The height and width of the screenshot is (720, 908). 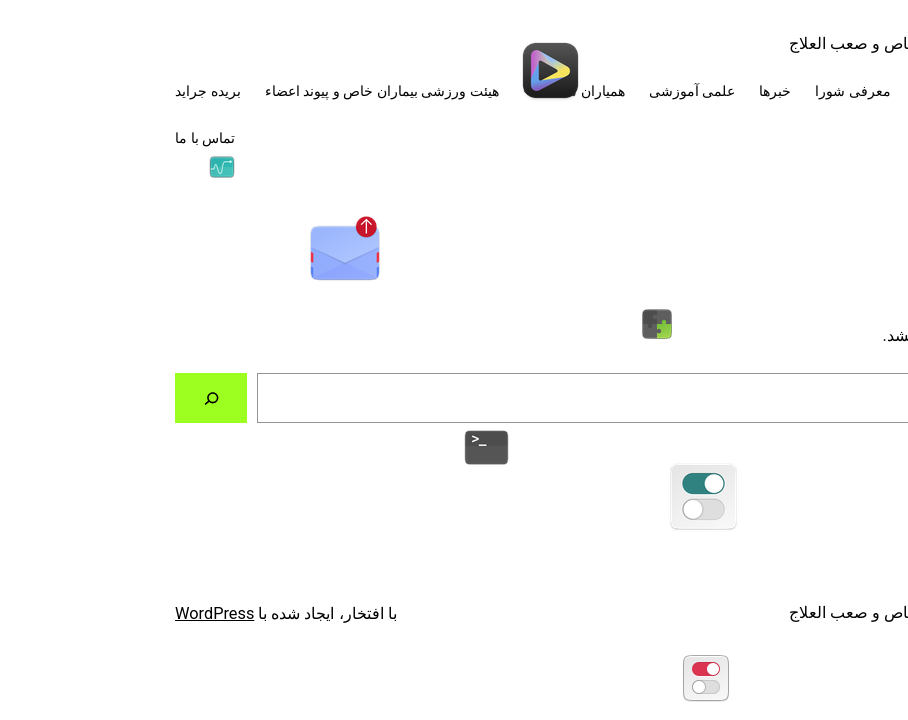 I want to click on open system tweaks or settings customization, so click(x=703, y=496).